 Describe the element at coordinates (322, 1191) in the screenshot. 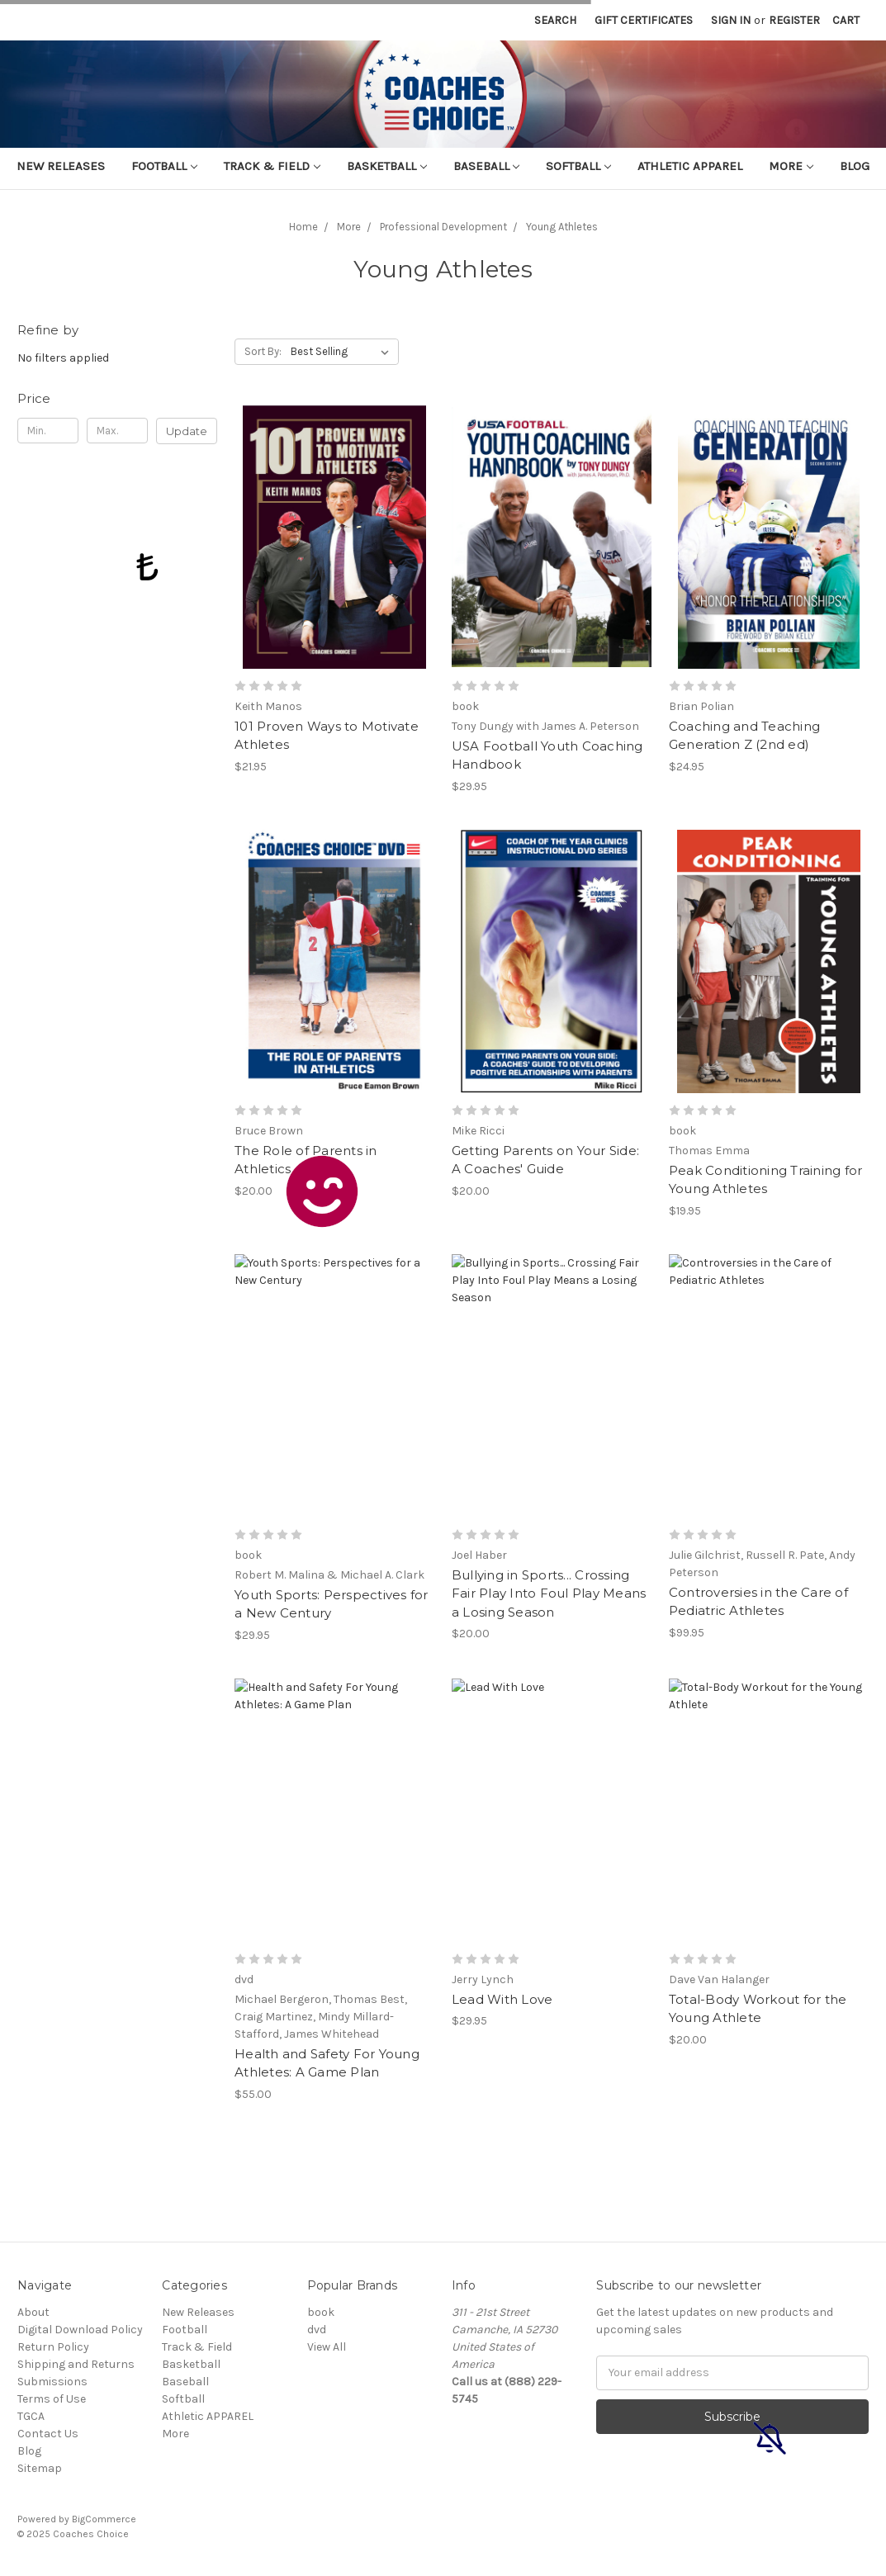

I see `insert a winking emoji or emoticon` at that location.